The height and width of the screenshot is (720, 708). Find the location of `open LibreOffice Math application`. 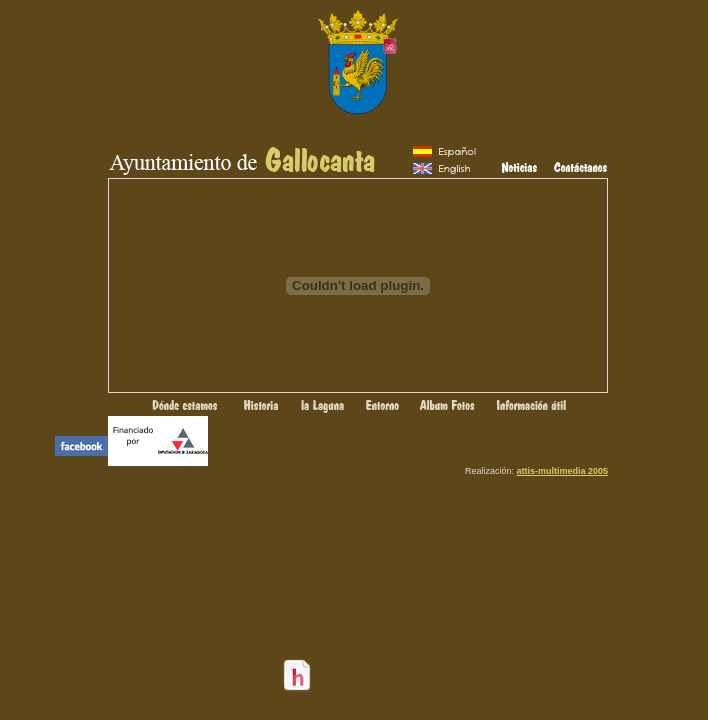

open LibreOffice Math application is located at coordinates (390, 46).